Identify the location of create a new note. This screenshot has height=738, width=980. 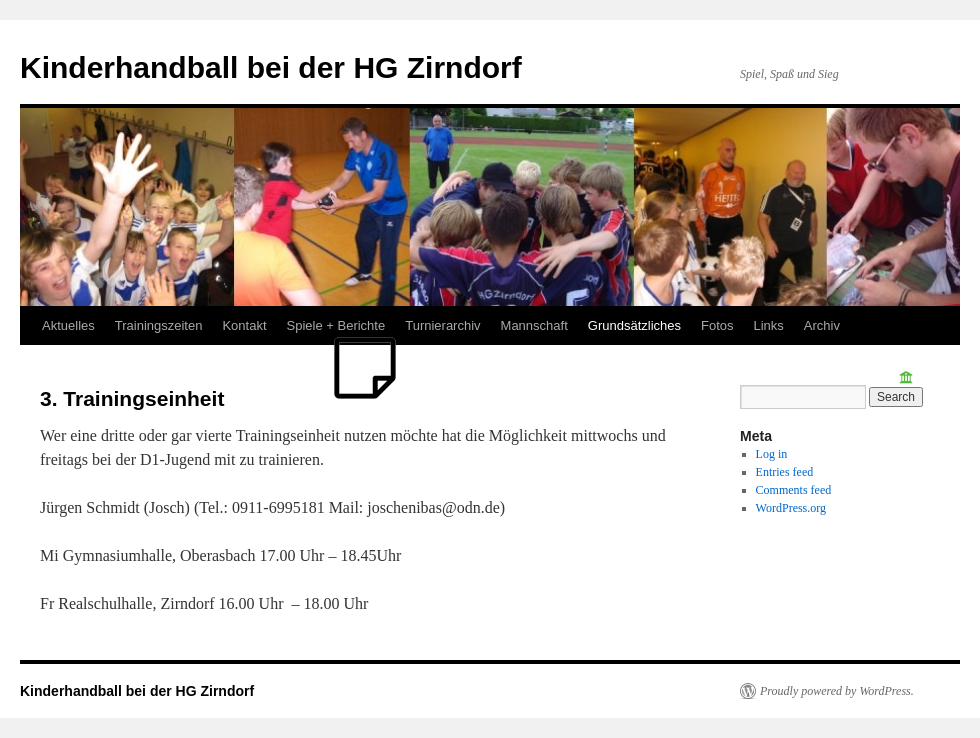
(365, 368).